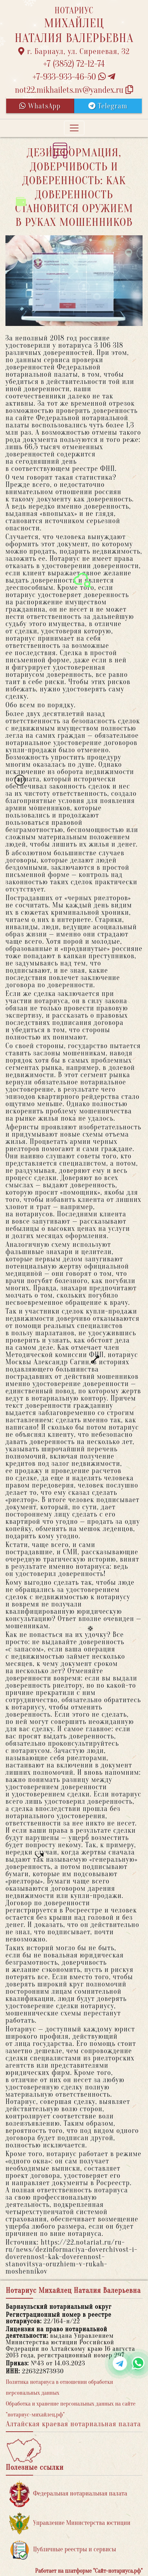 This screenshot has height=2576, width=148. What do you see at coordinates (95, 1359) in the screenshot?
I see `draw a line between two points` at bounding box center [95, 1359].